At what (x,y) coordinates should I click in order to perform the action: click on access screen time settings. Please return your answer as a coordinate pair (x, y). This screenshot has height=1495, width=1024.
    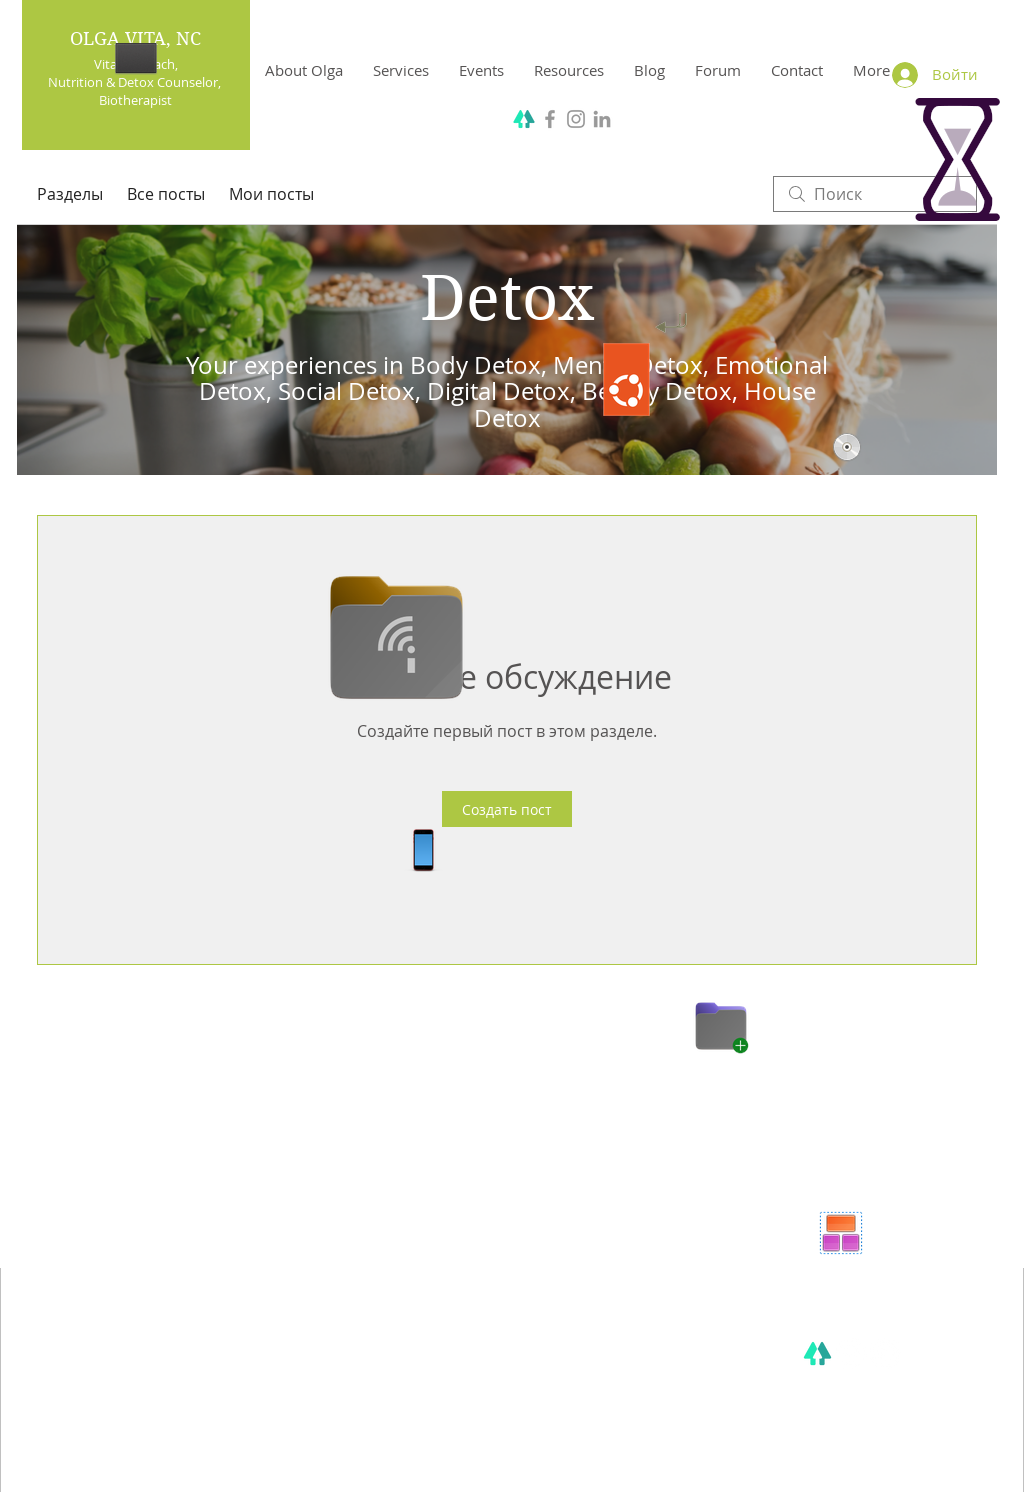
    Looking at the image, I should click on (961, 159).